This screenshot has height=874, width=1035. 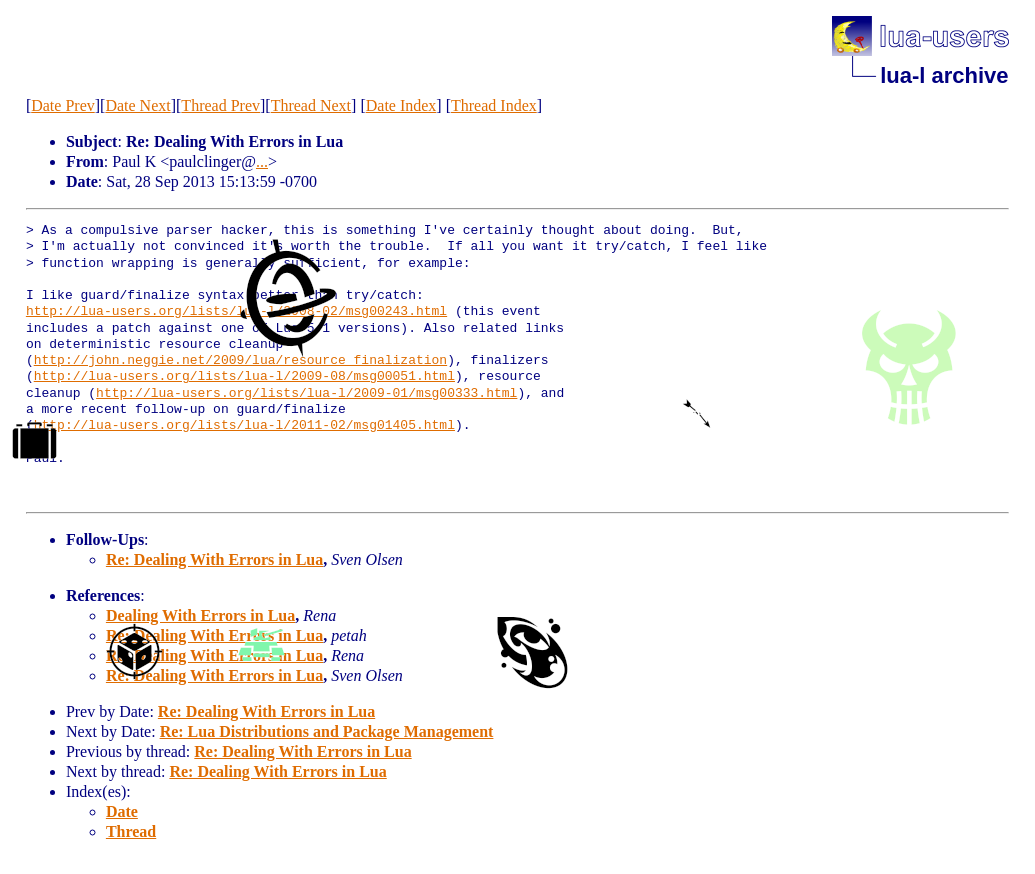 I want to click on cast a water-based spell or ability, so click(x=532, y=652).